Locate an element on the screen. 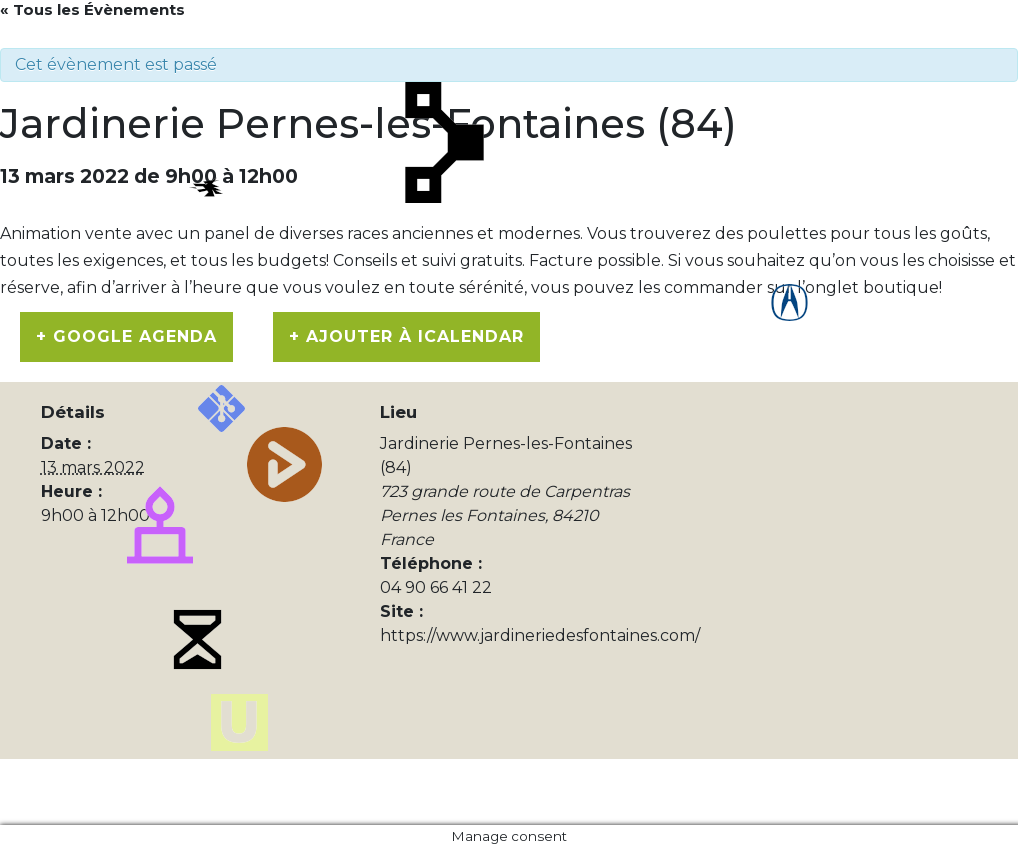  visit unpkg CDN service is located at coordinates (239, 722).